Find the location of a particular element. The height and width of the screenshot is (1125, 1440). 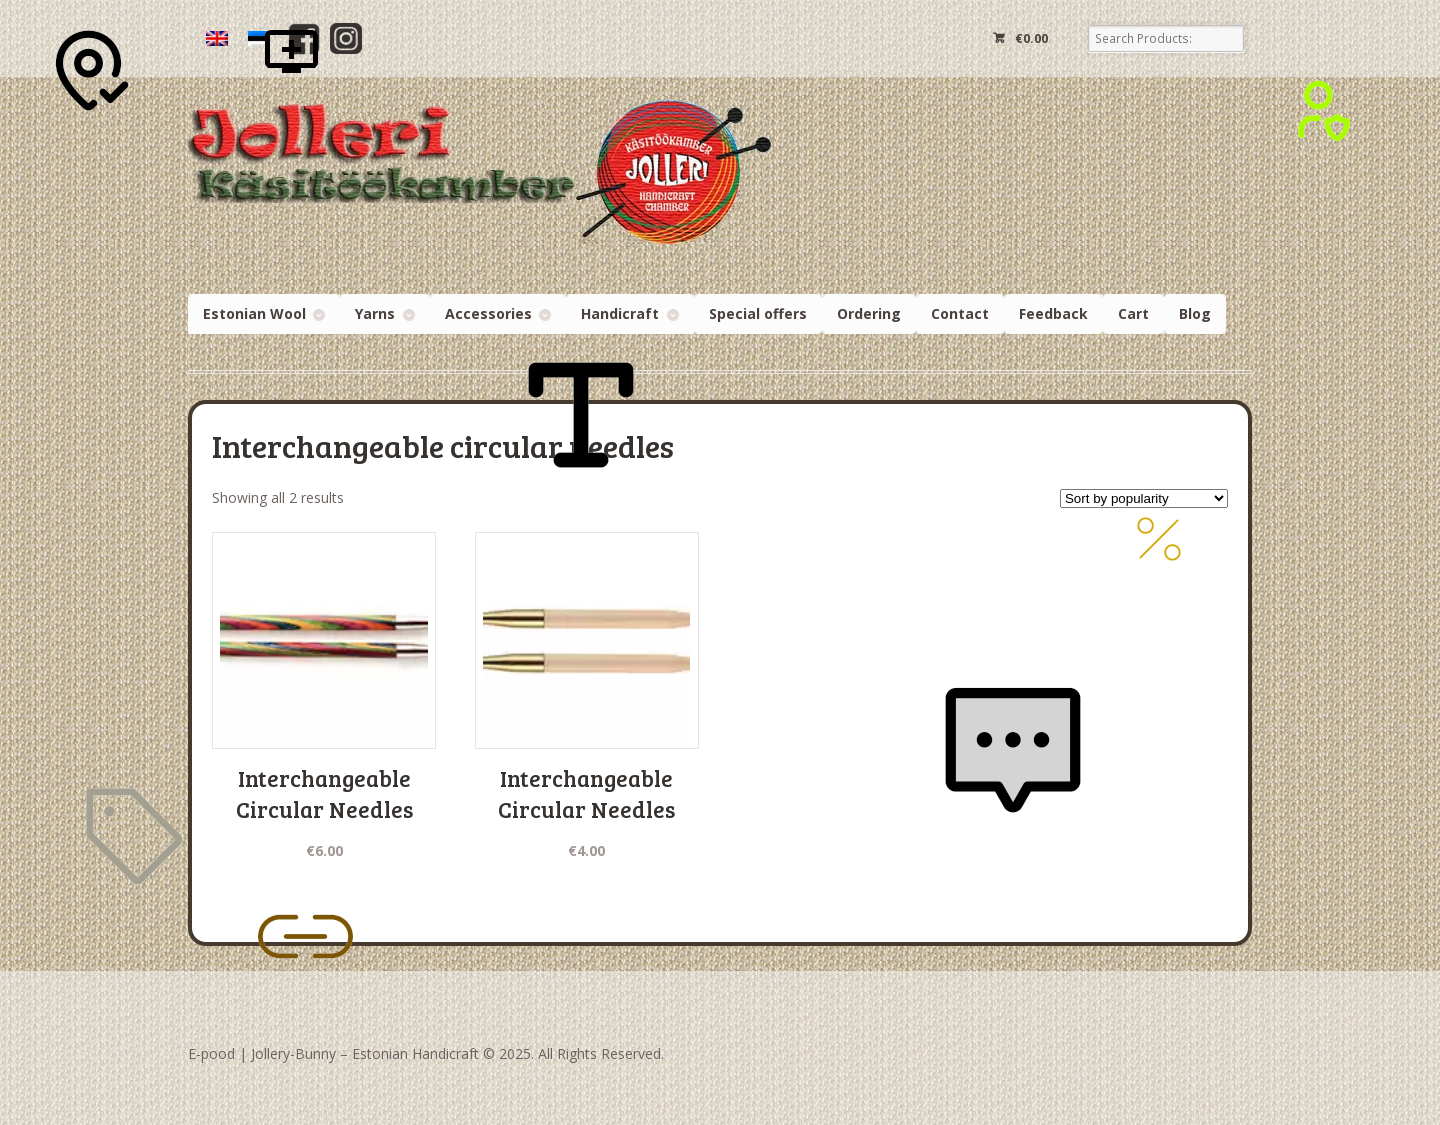

add current video to watch queue is located at coordinates (291, 51).